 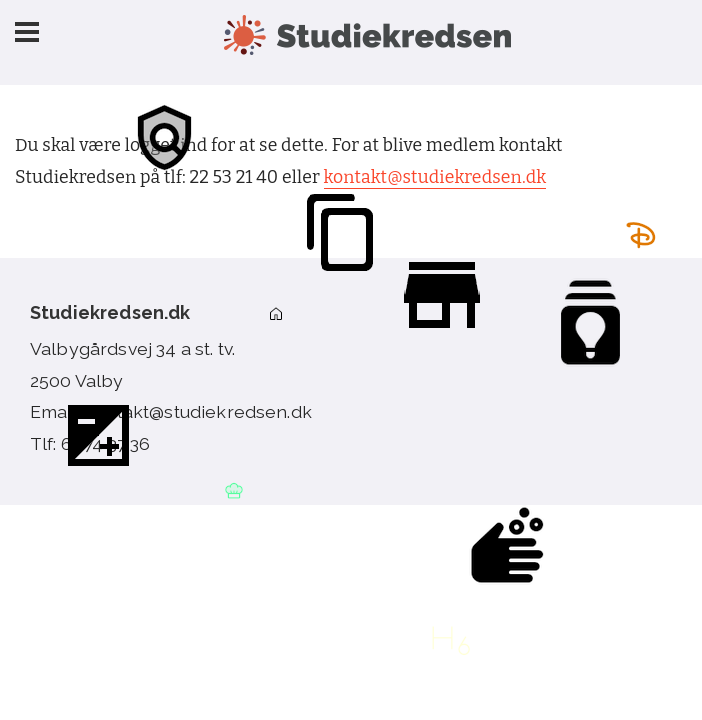 What do you see at coordinates (234, 491) in the screenshot?
I see `browse recipes or cooking content` at bounding box center [234, 491].